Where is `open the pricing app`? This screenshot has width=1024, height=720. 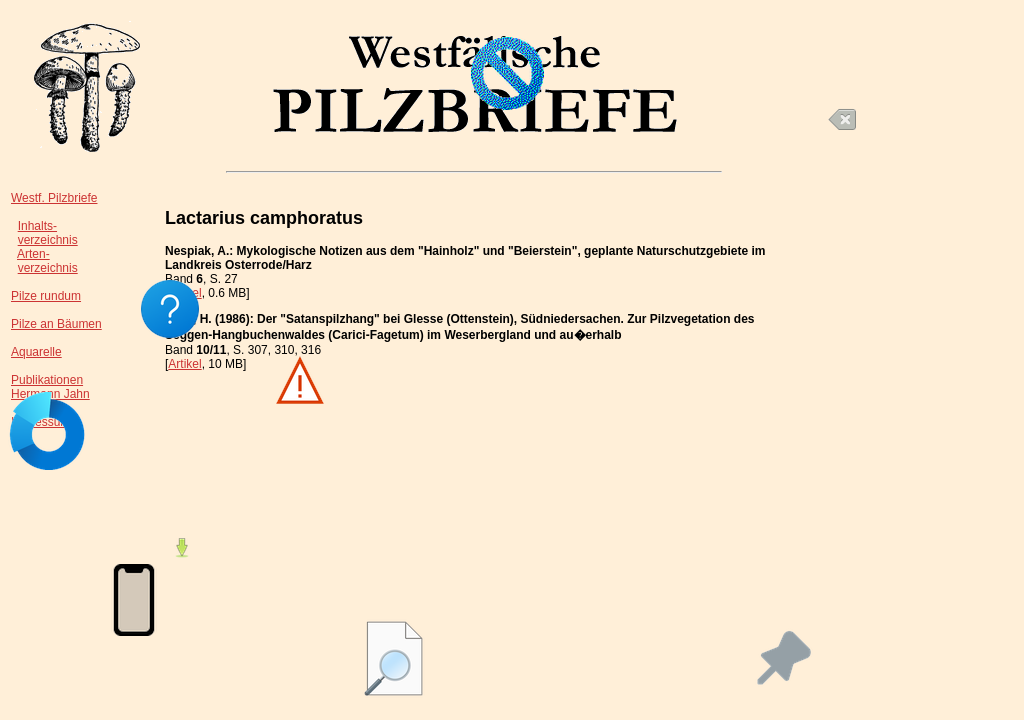
open the pricing app is located at coordinates (47, 431).